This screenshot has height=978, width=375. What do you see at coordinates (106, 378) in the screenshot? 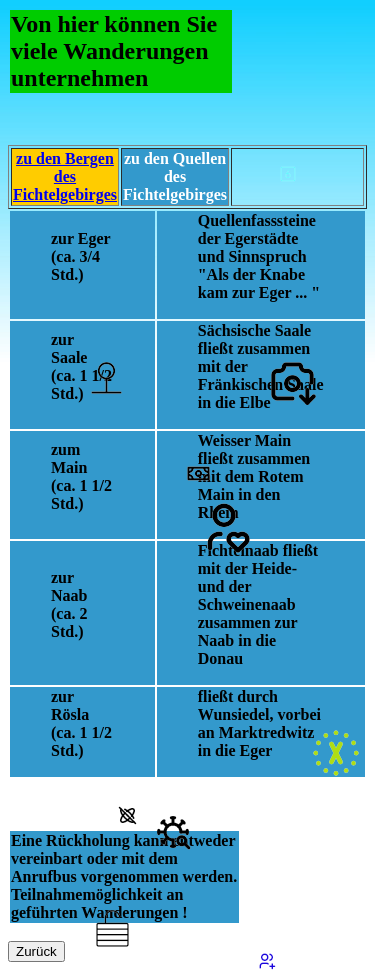
I see `mark a location on the map` at bounding box center [106, 378].